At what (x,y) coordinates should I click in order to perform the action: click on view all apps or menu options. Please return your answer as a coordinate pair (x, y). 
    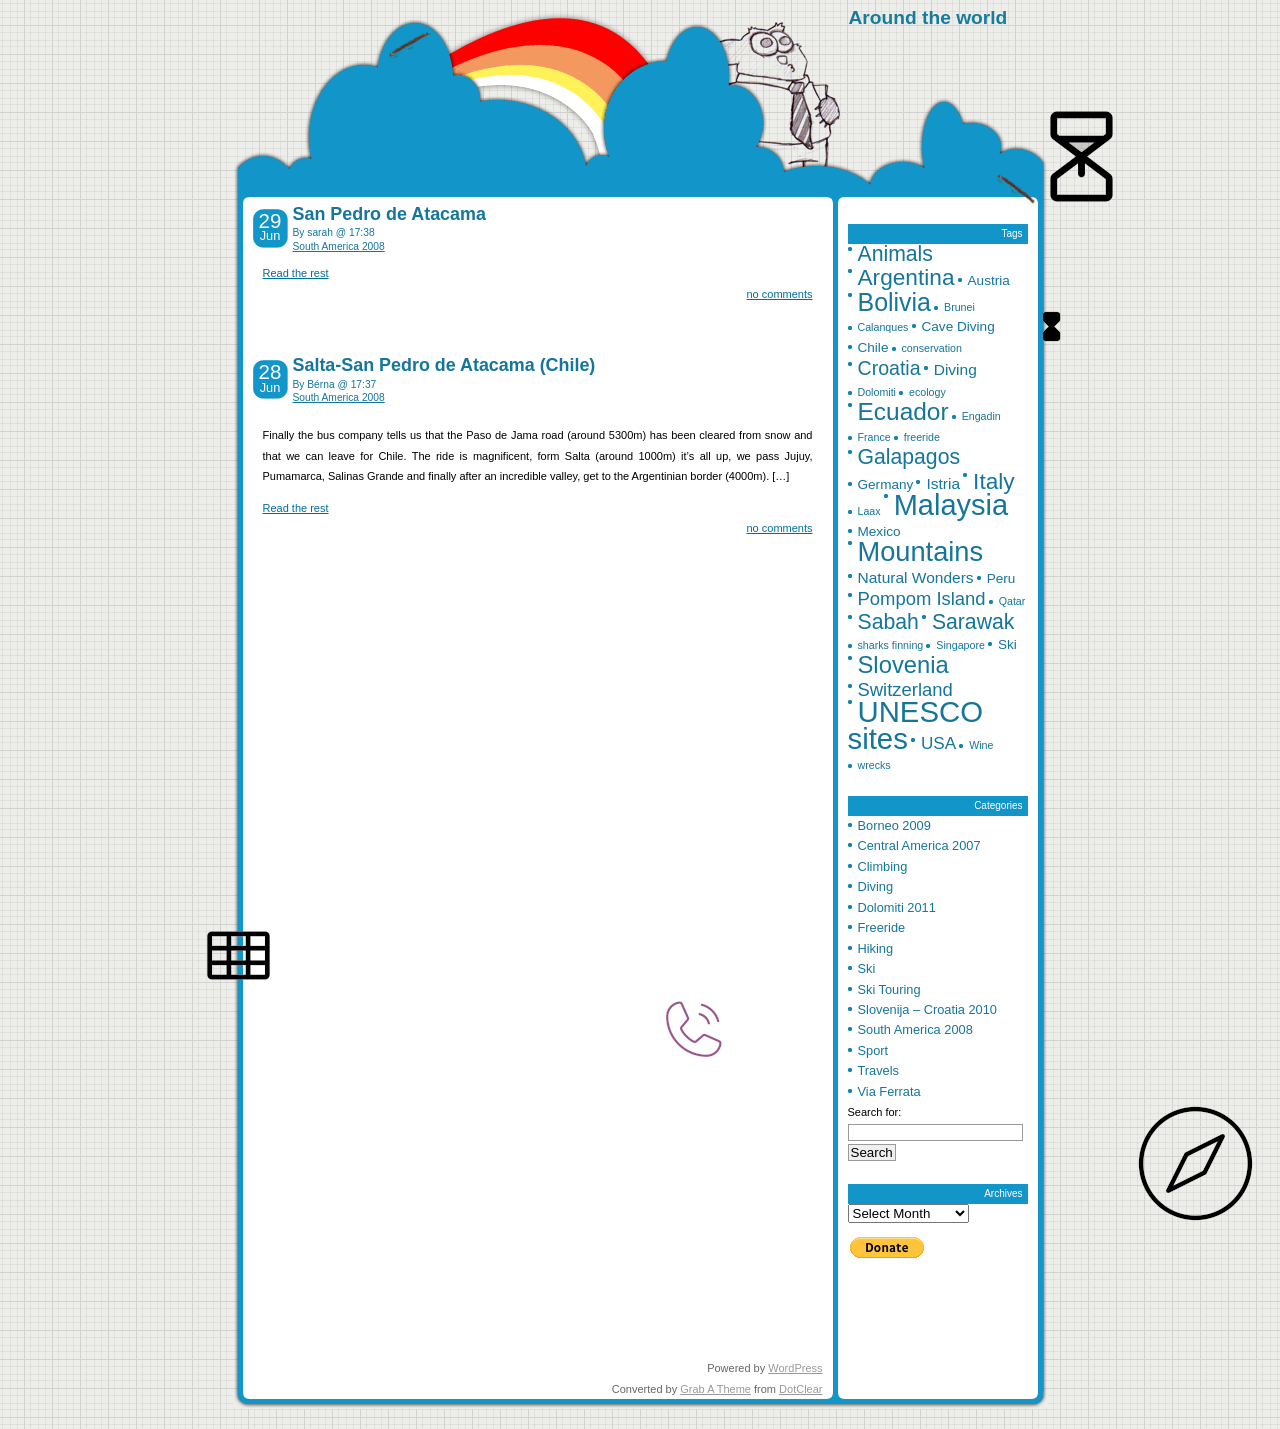
    Looking at the image, I should click on (238, 955).